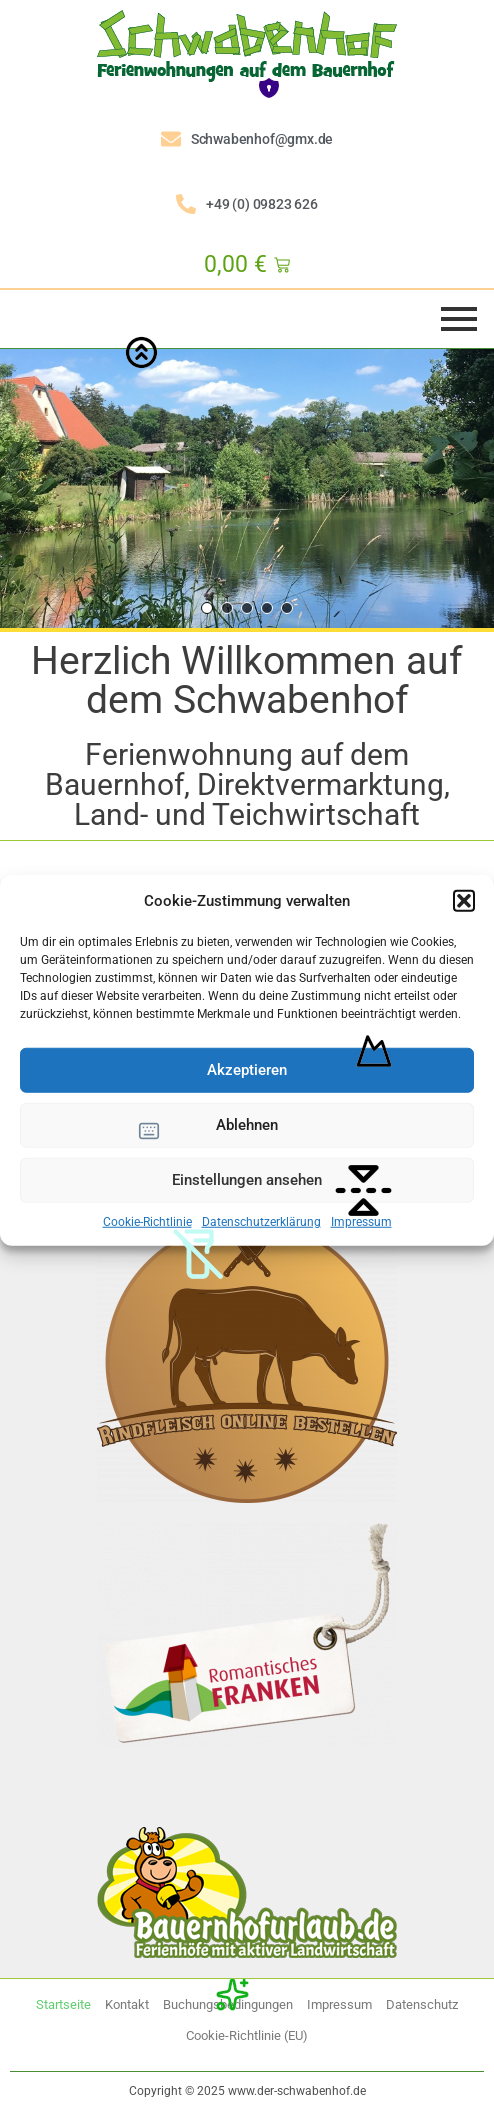  What do you see at coordinates (149, 1131) in the screenshot?
I see `open the on-screen keyboard` at bounding box center [149, 1131].